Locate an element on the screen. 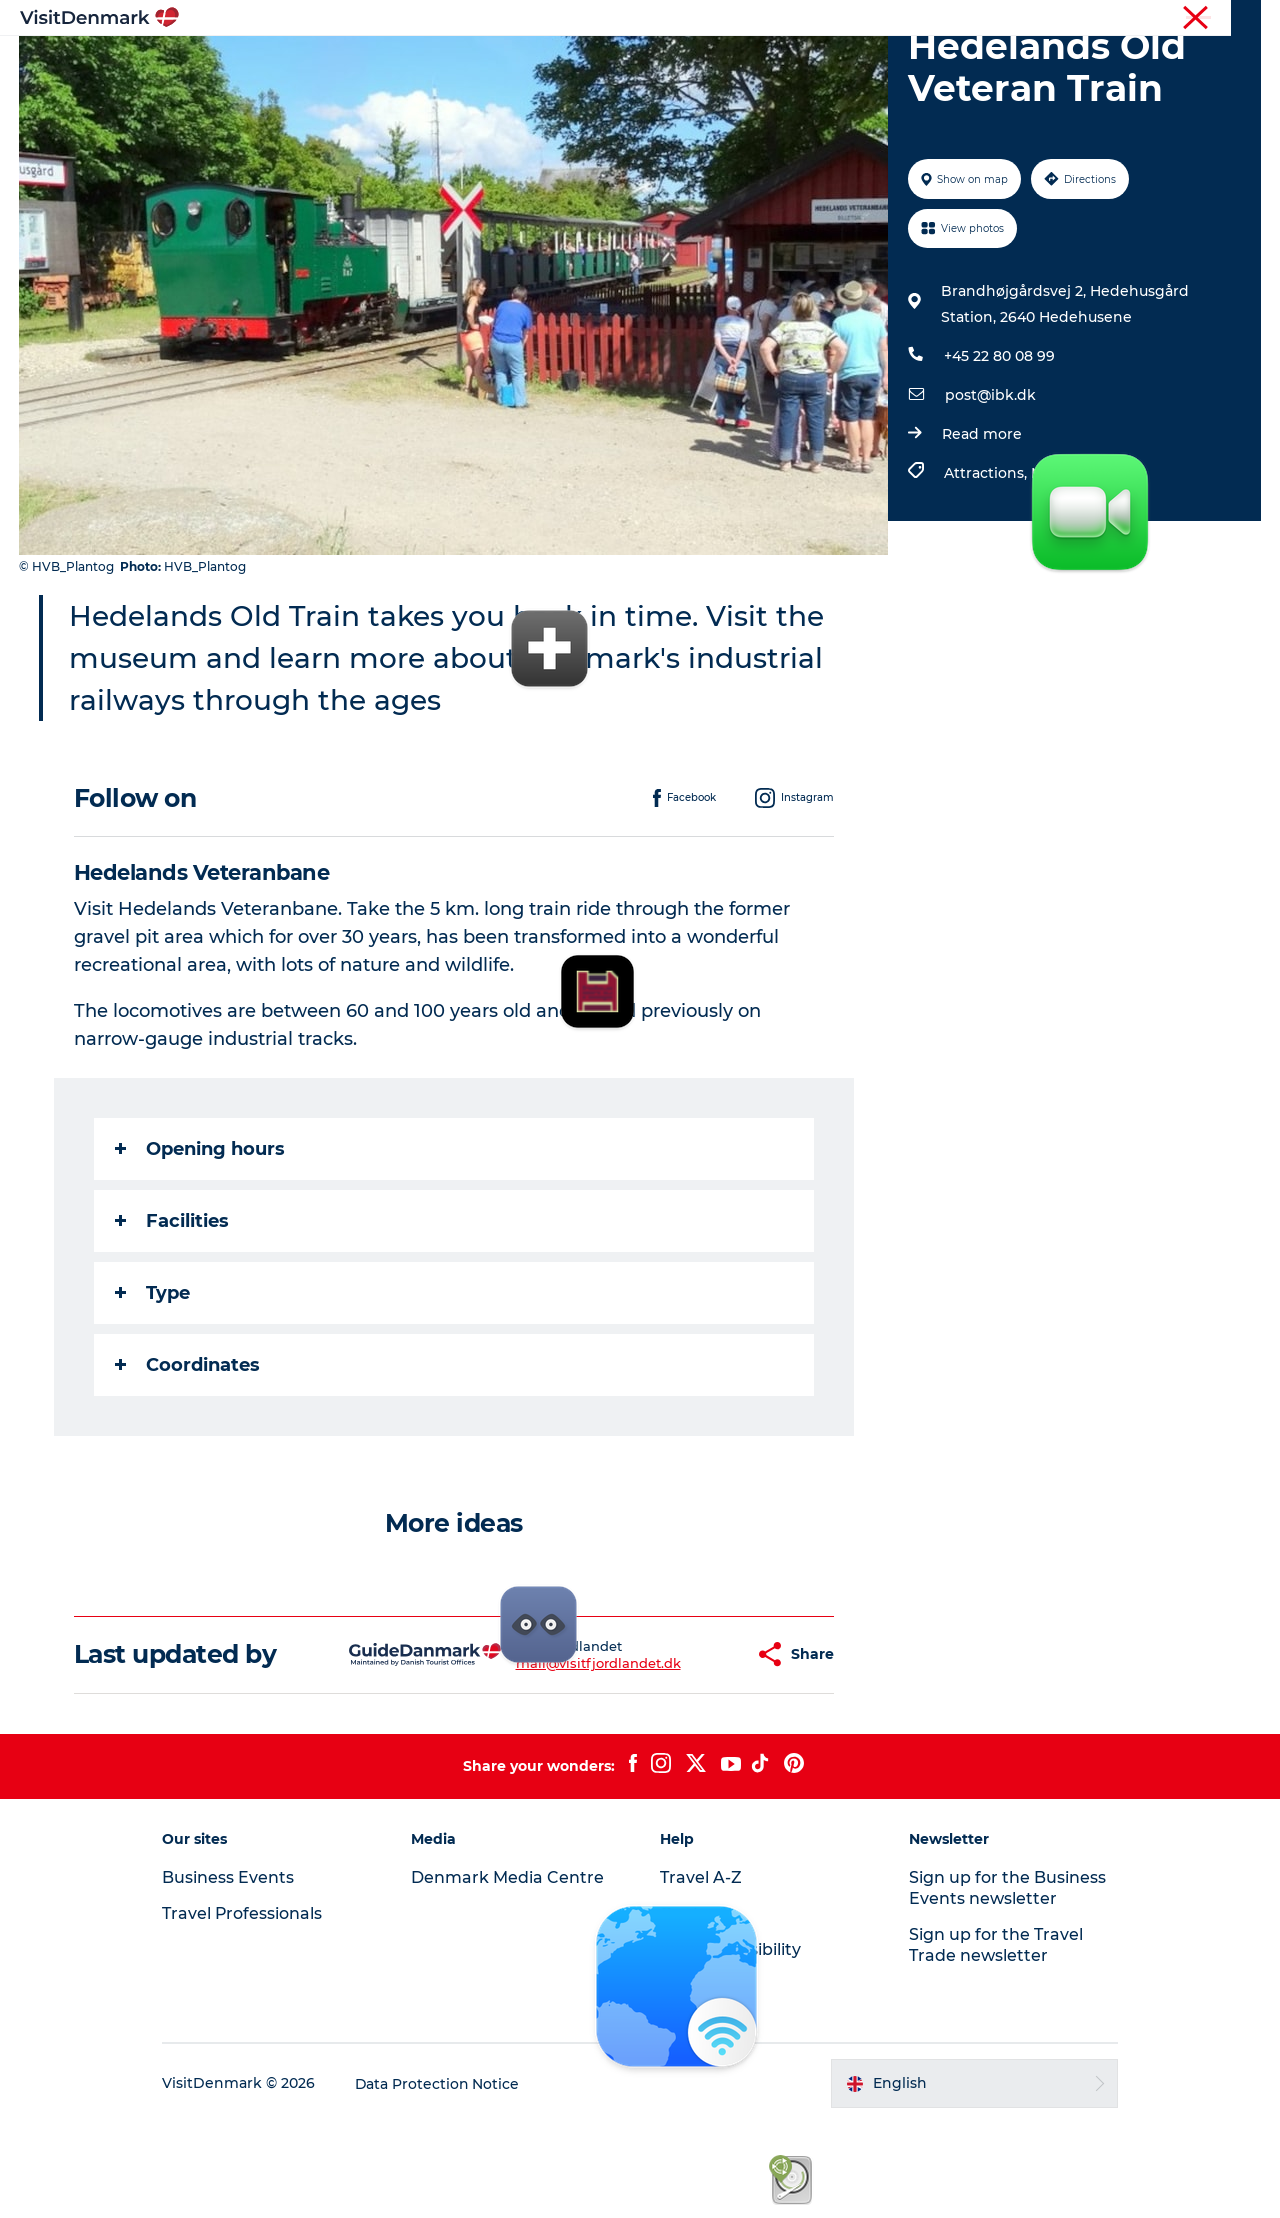  open knemo network monitoring app is located at coordinates (676, 1986).